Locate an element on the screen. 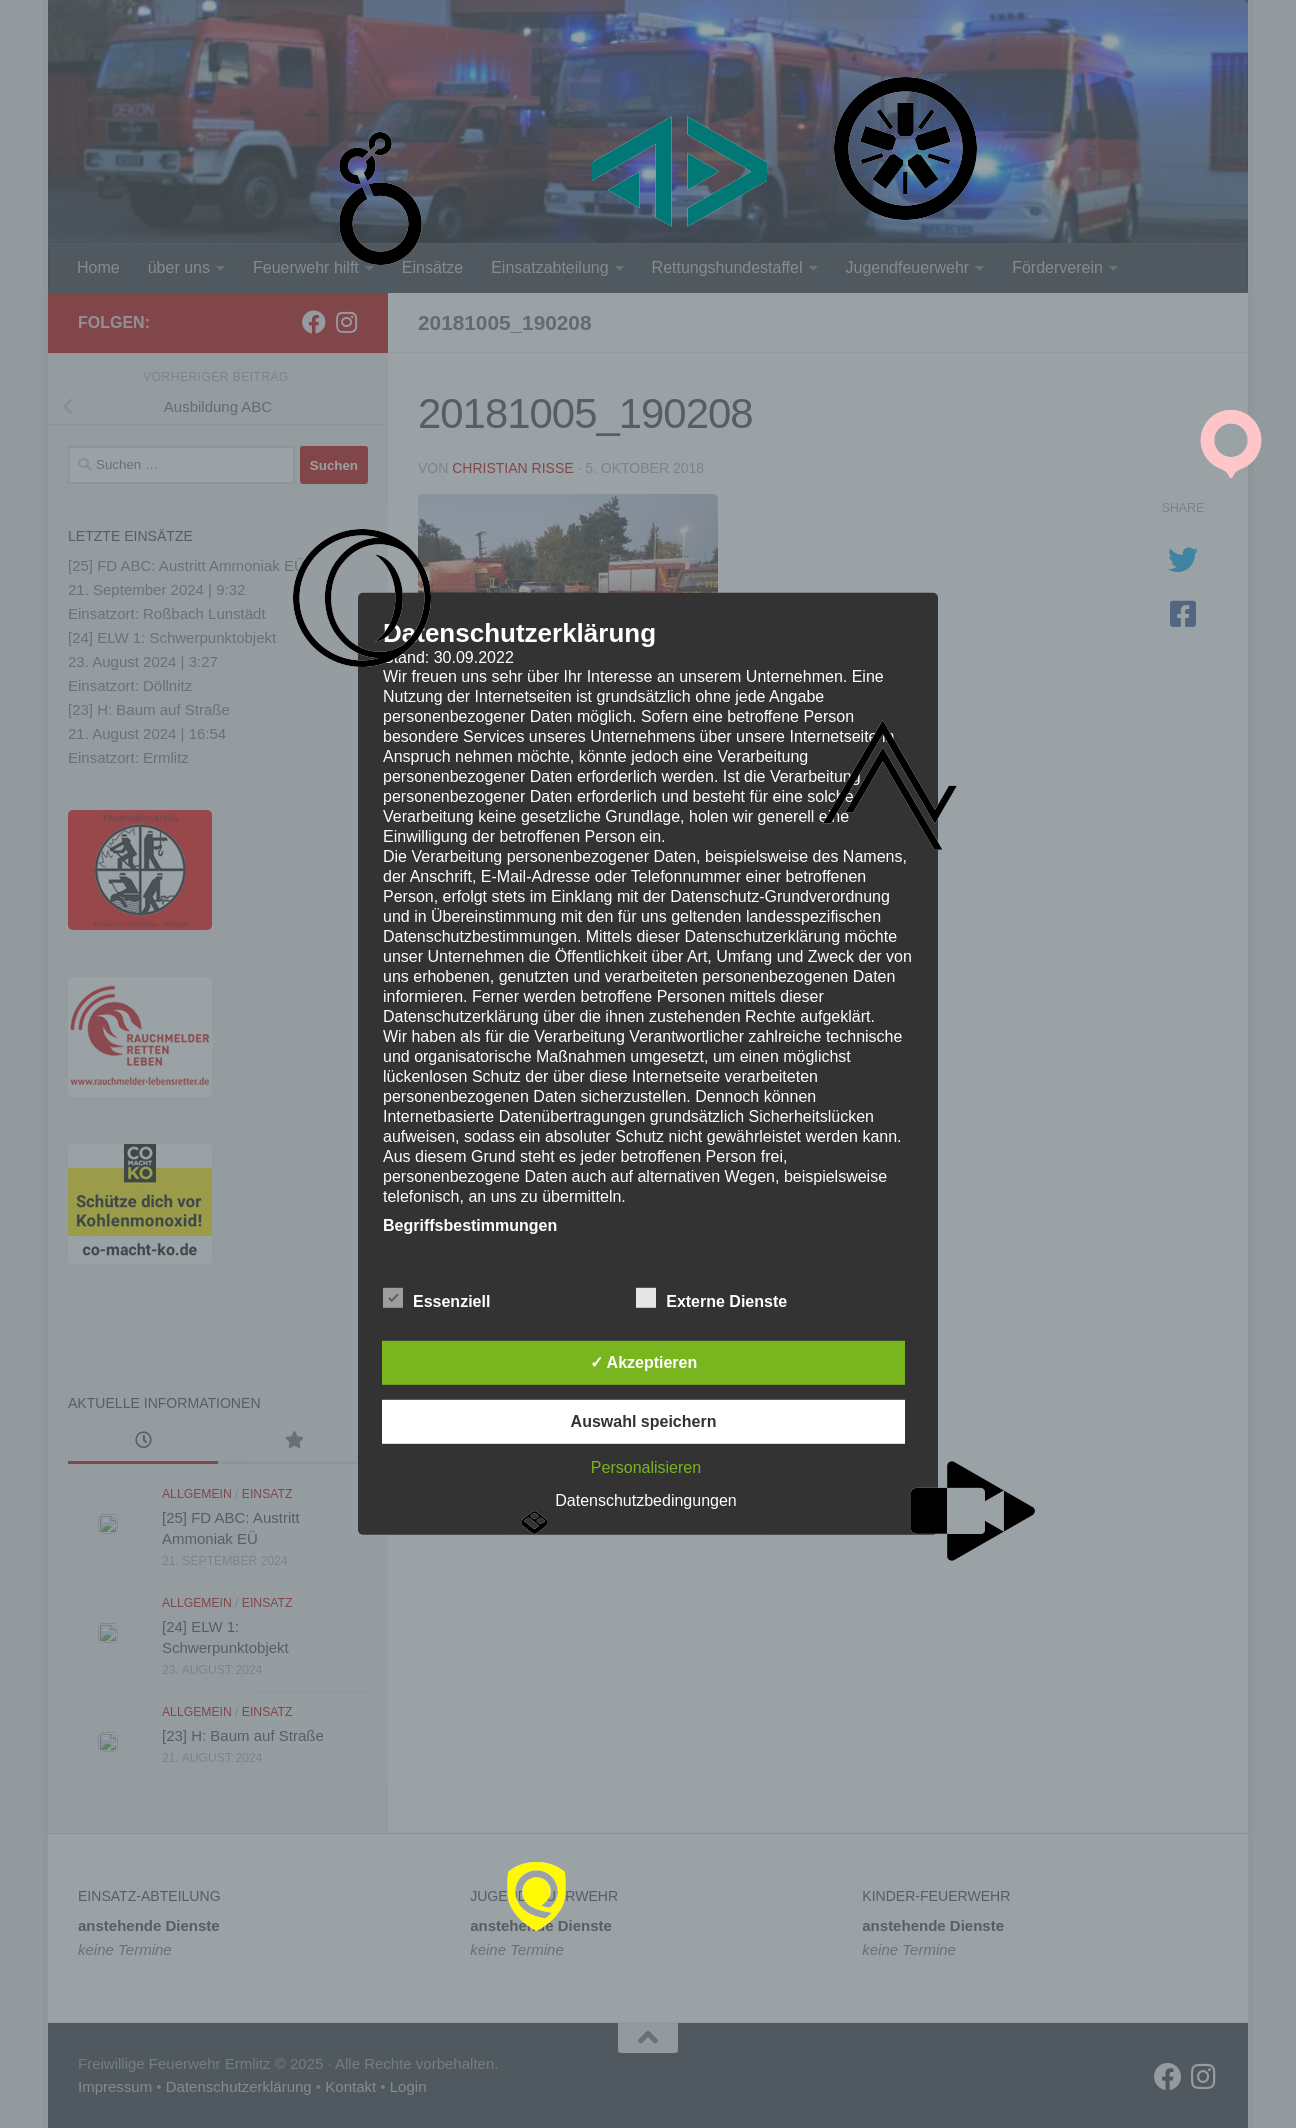  jasmine testing framework logo is located at coordinates (905, 148).